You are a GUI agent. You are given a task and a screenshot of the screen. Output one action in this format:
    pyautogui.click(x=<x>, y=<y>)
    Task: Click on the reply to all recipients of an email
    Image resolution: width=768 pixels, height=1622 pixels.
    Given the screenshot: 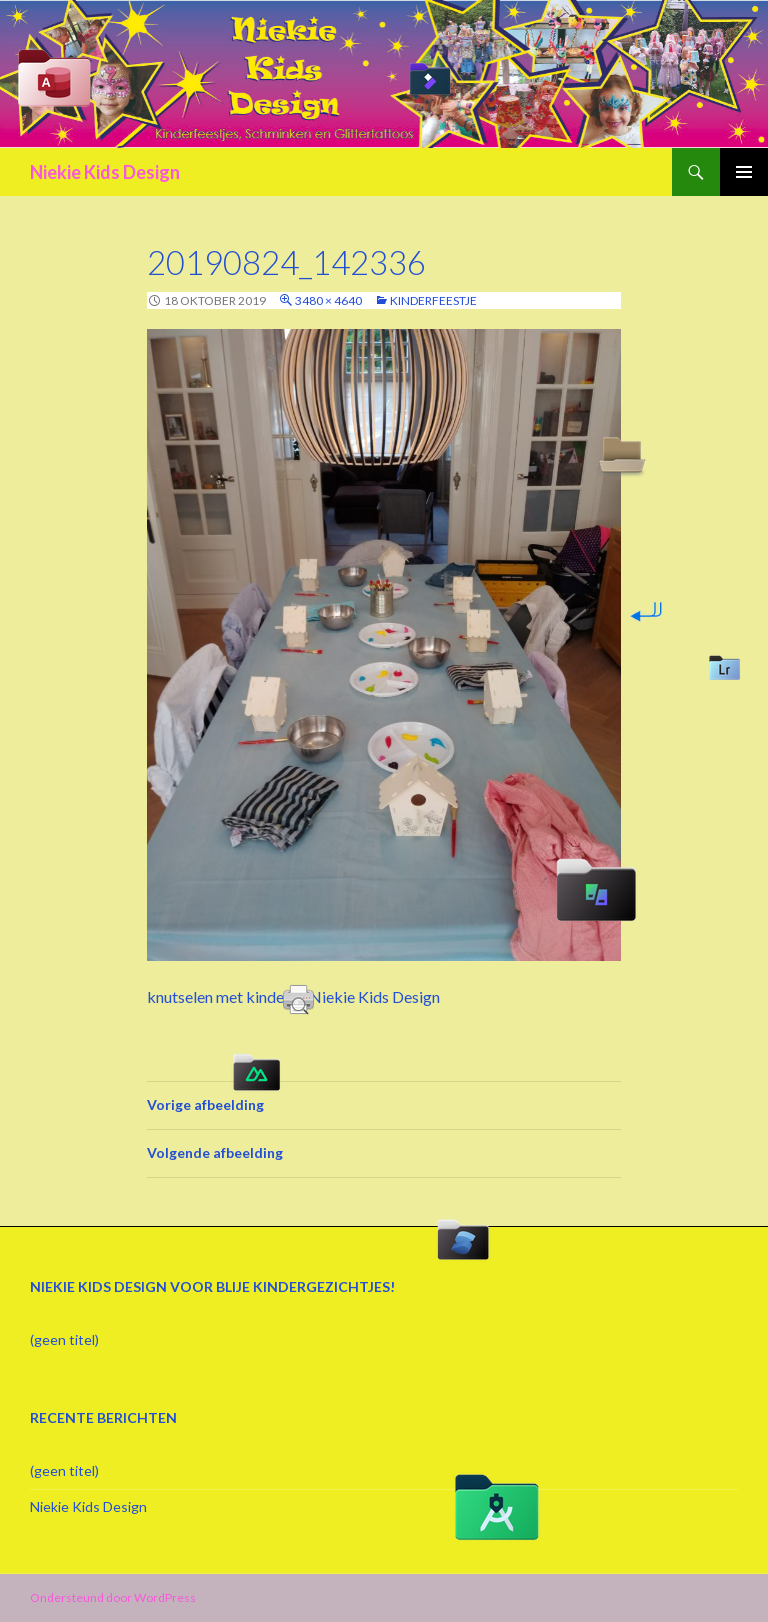 What is the action you would take?
    pyautogui.click(x=645, y=609)
    